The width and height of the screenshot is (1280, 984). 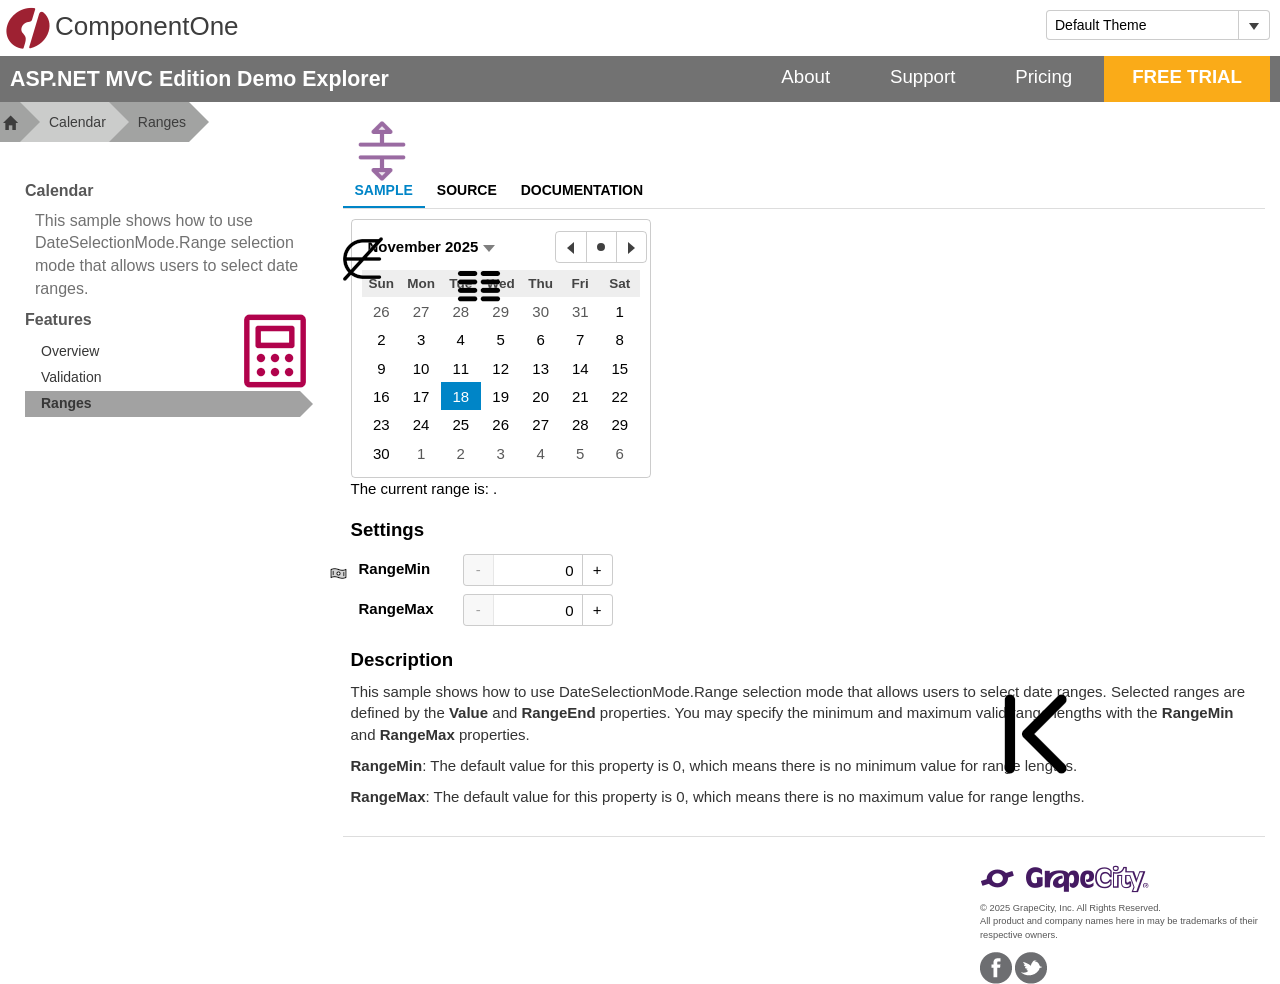 What do you see at coordinates (382, 151) in the screenshot?
I see `split view vertically` at bounding box center [382, 151].